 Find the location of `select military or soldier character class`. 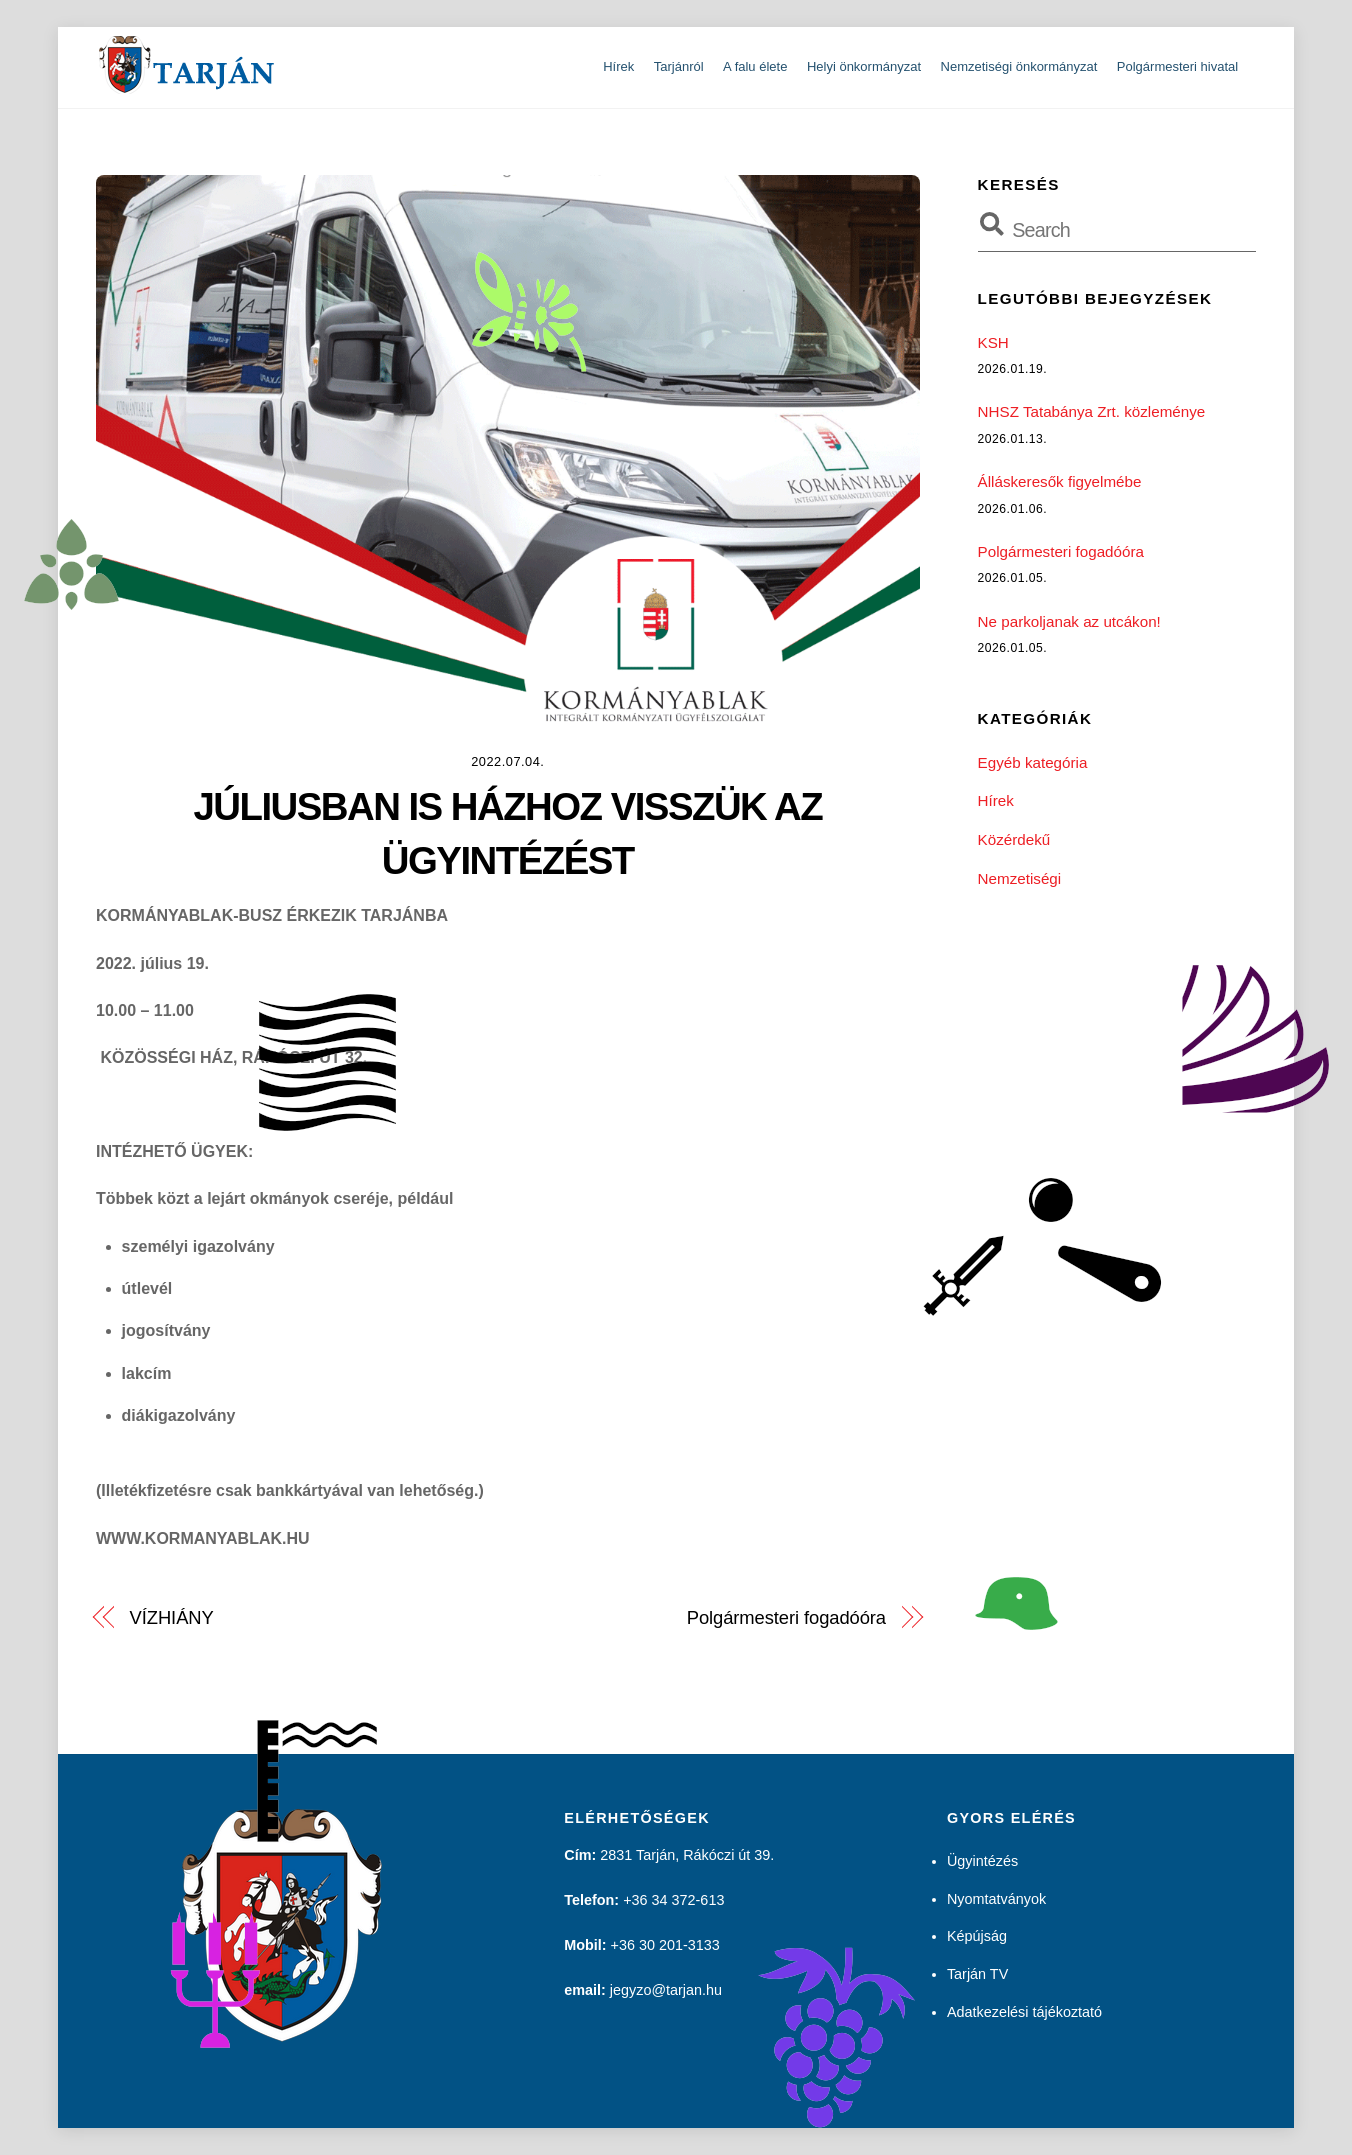

select military or soldier character class is located at coordinates (1016, 1603).